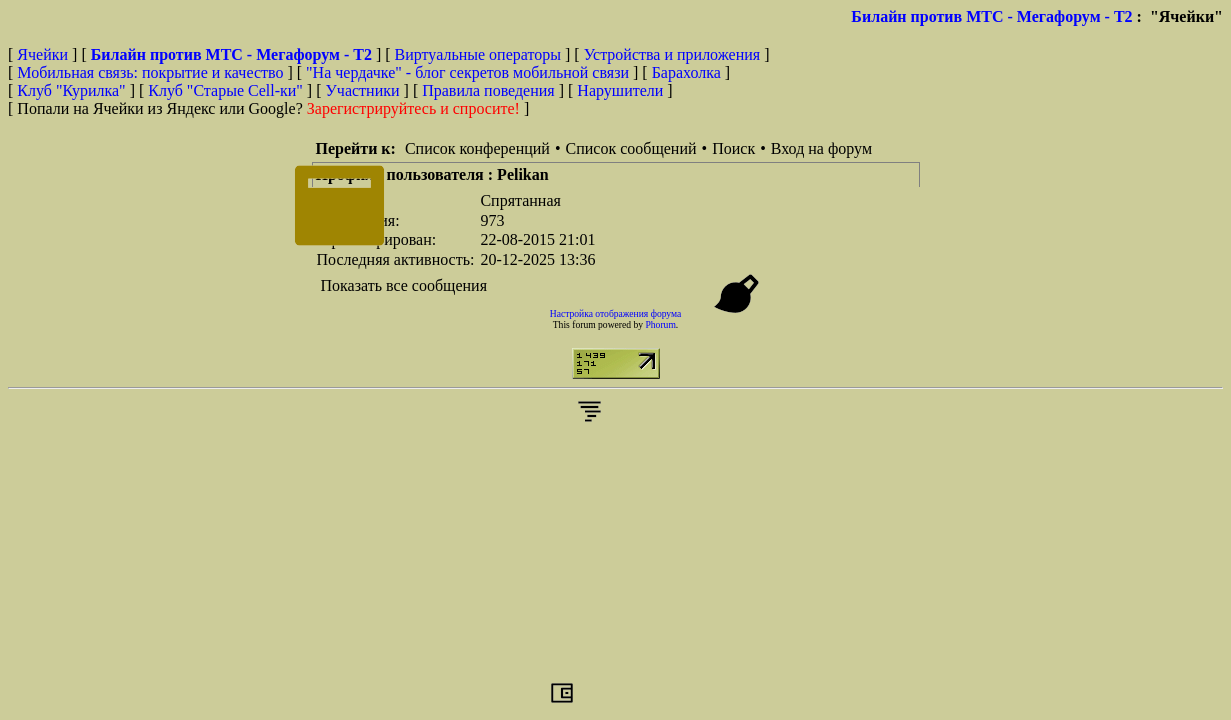 Image resolution: width=1231 pixels, height=720 pixels. What do you see at coordinates (589, 411) in the screenshot?
I see `indicates tornado or severe weather warning` at bounding box center [589, 411].